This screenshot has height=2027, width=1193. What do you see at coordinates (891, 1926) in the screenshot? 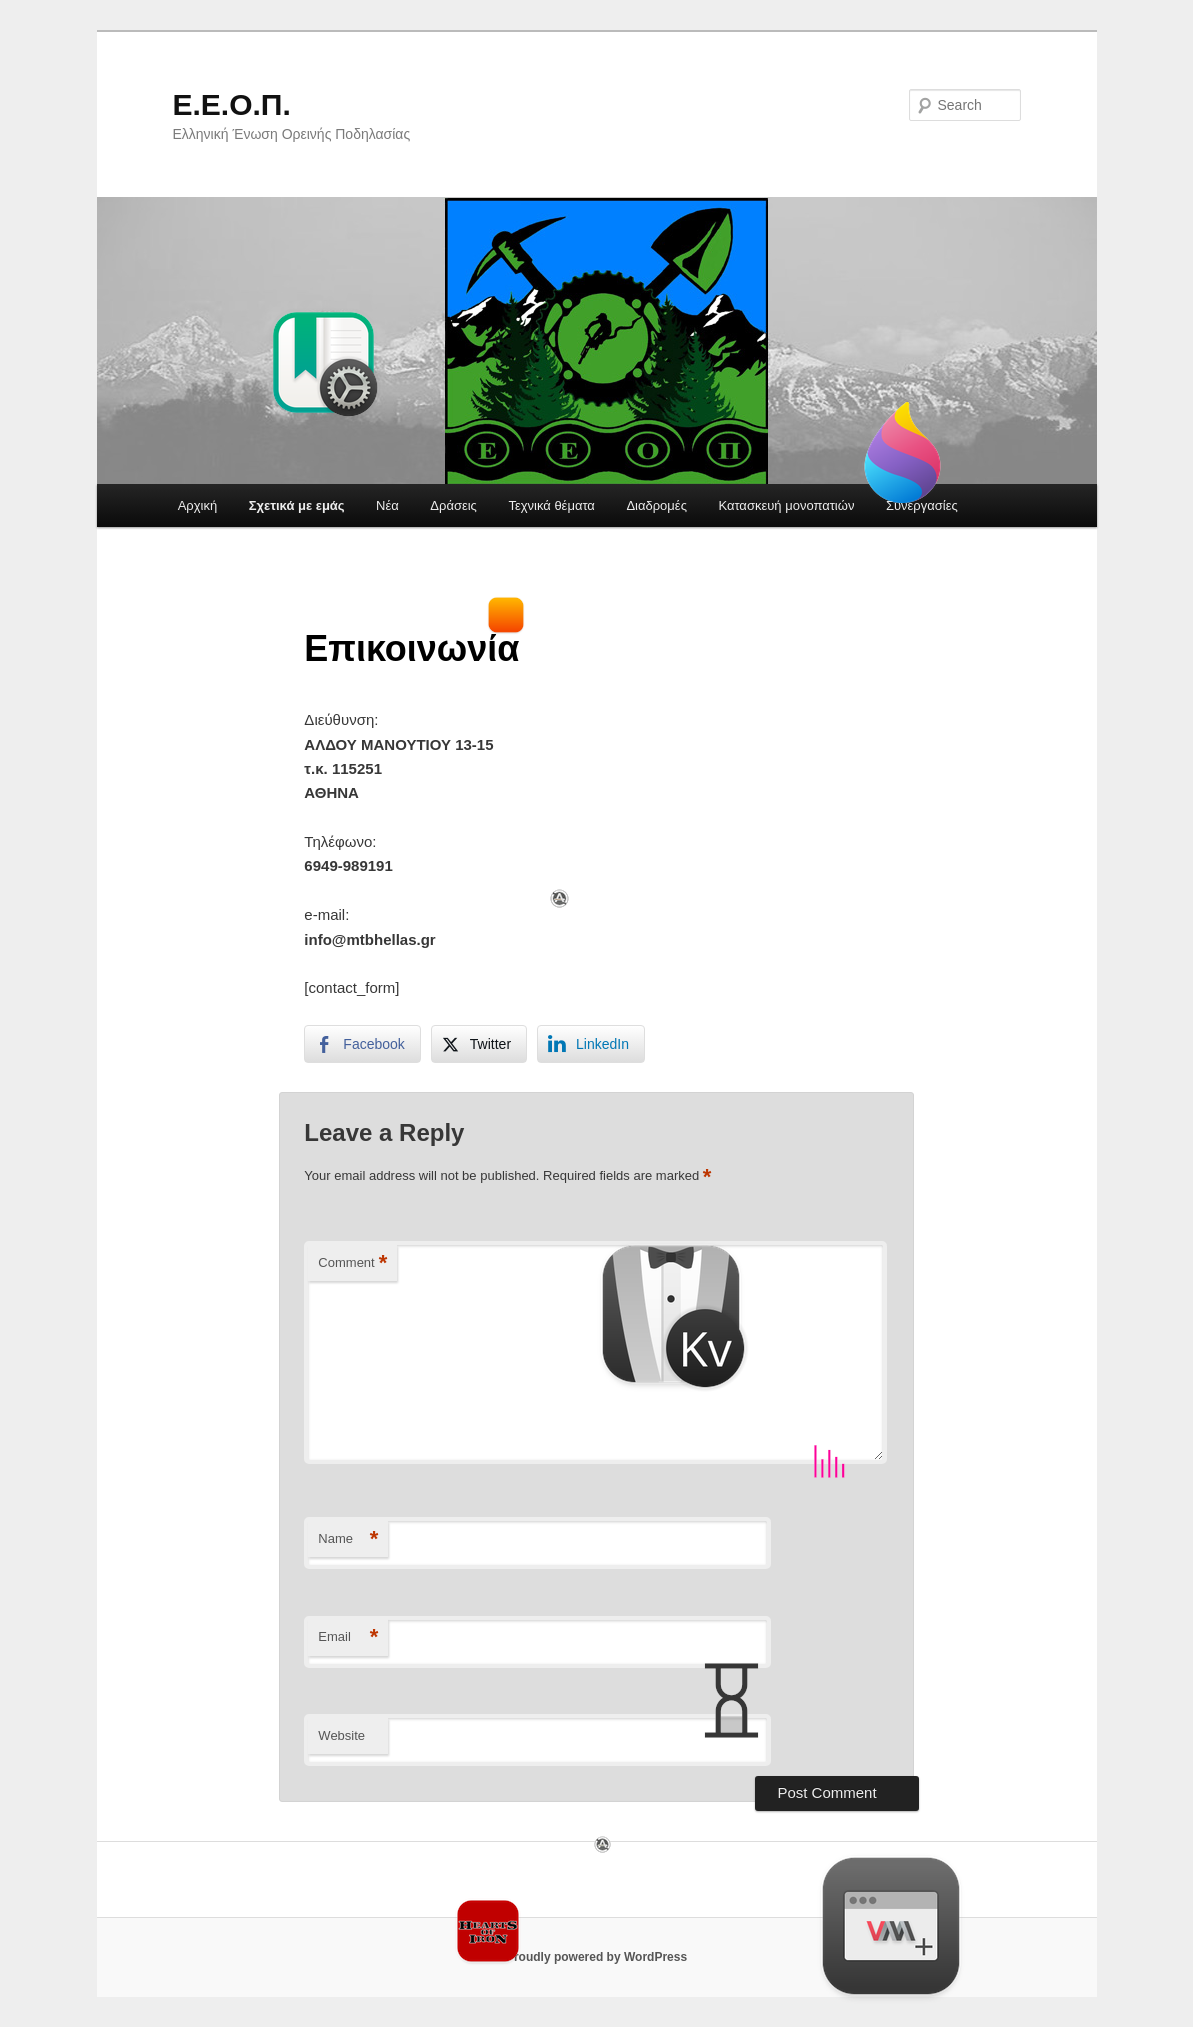
I see `create a new virtual machine` at bounding box center [891, 1926].